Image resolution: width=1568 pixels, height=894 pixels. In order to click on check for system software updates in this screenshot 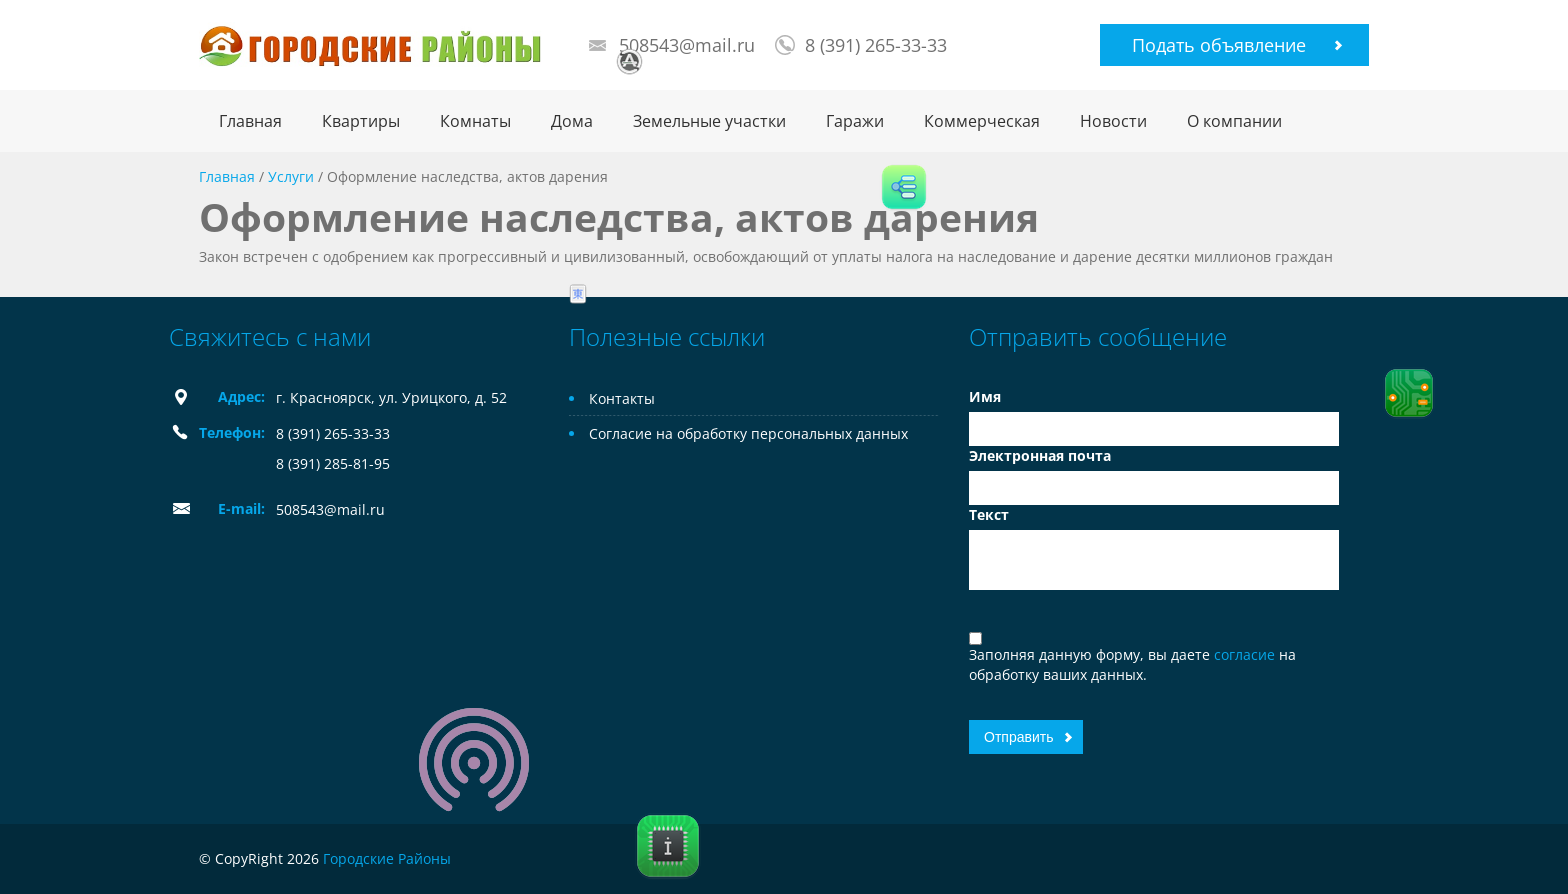, I will do `click(629, 61)`.